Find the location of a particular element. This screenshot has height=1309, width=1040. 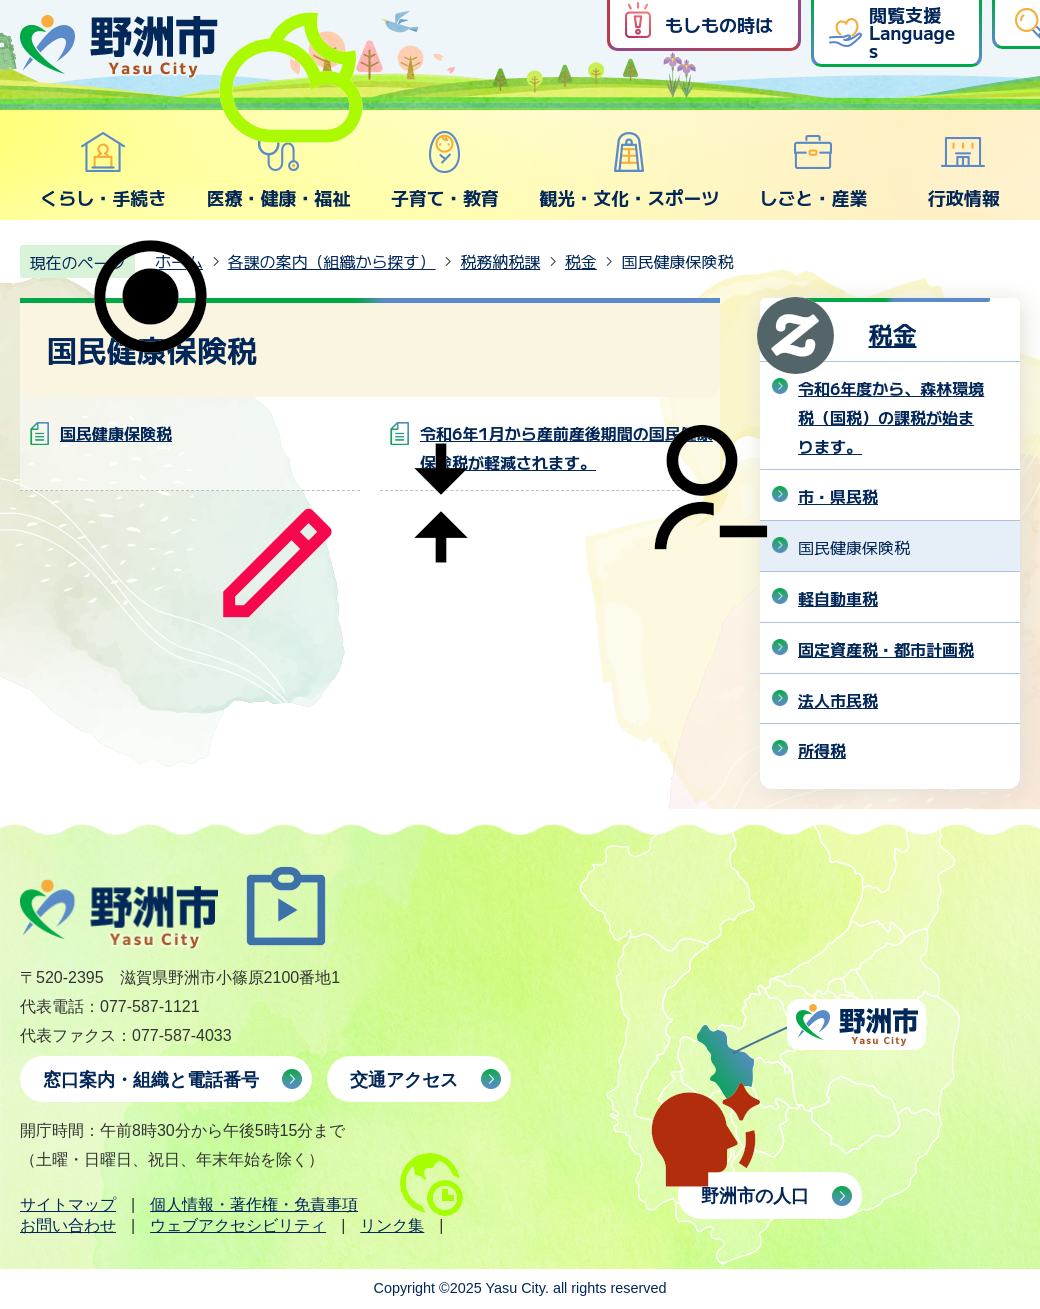

collapse content vertically is located at coordinates (441, 503).